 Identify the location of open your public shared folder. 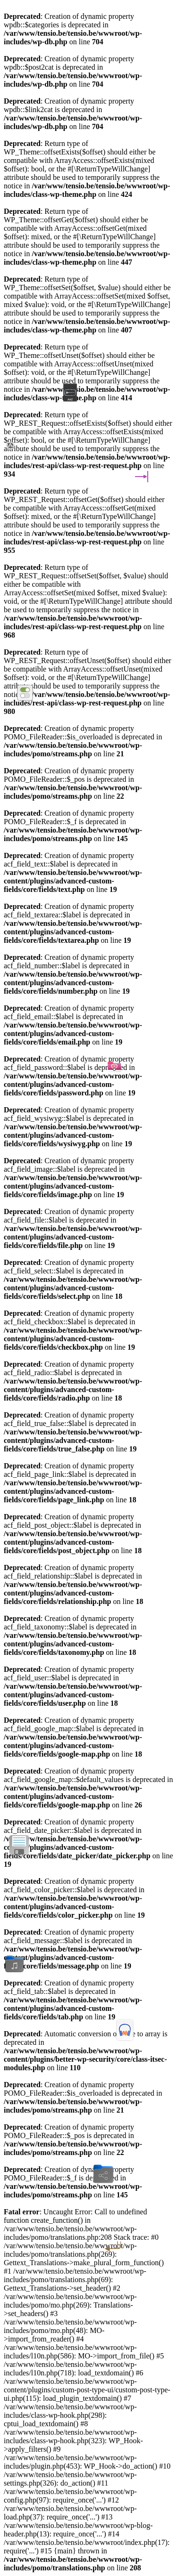
(103, 2174).